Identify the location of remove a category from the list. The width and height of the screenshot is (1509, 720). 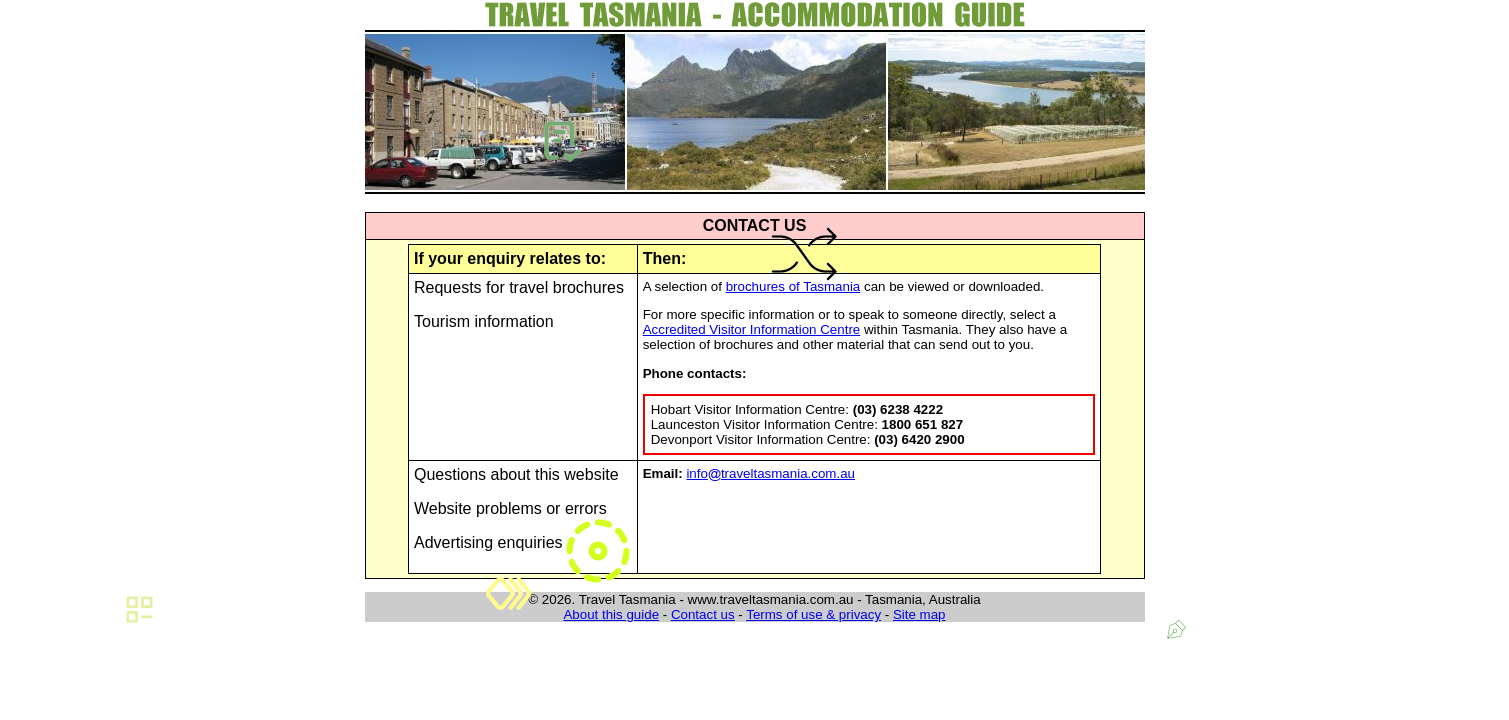
(139, 609).